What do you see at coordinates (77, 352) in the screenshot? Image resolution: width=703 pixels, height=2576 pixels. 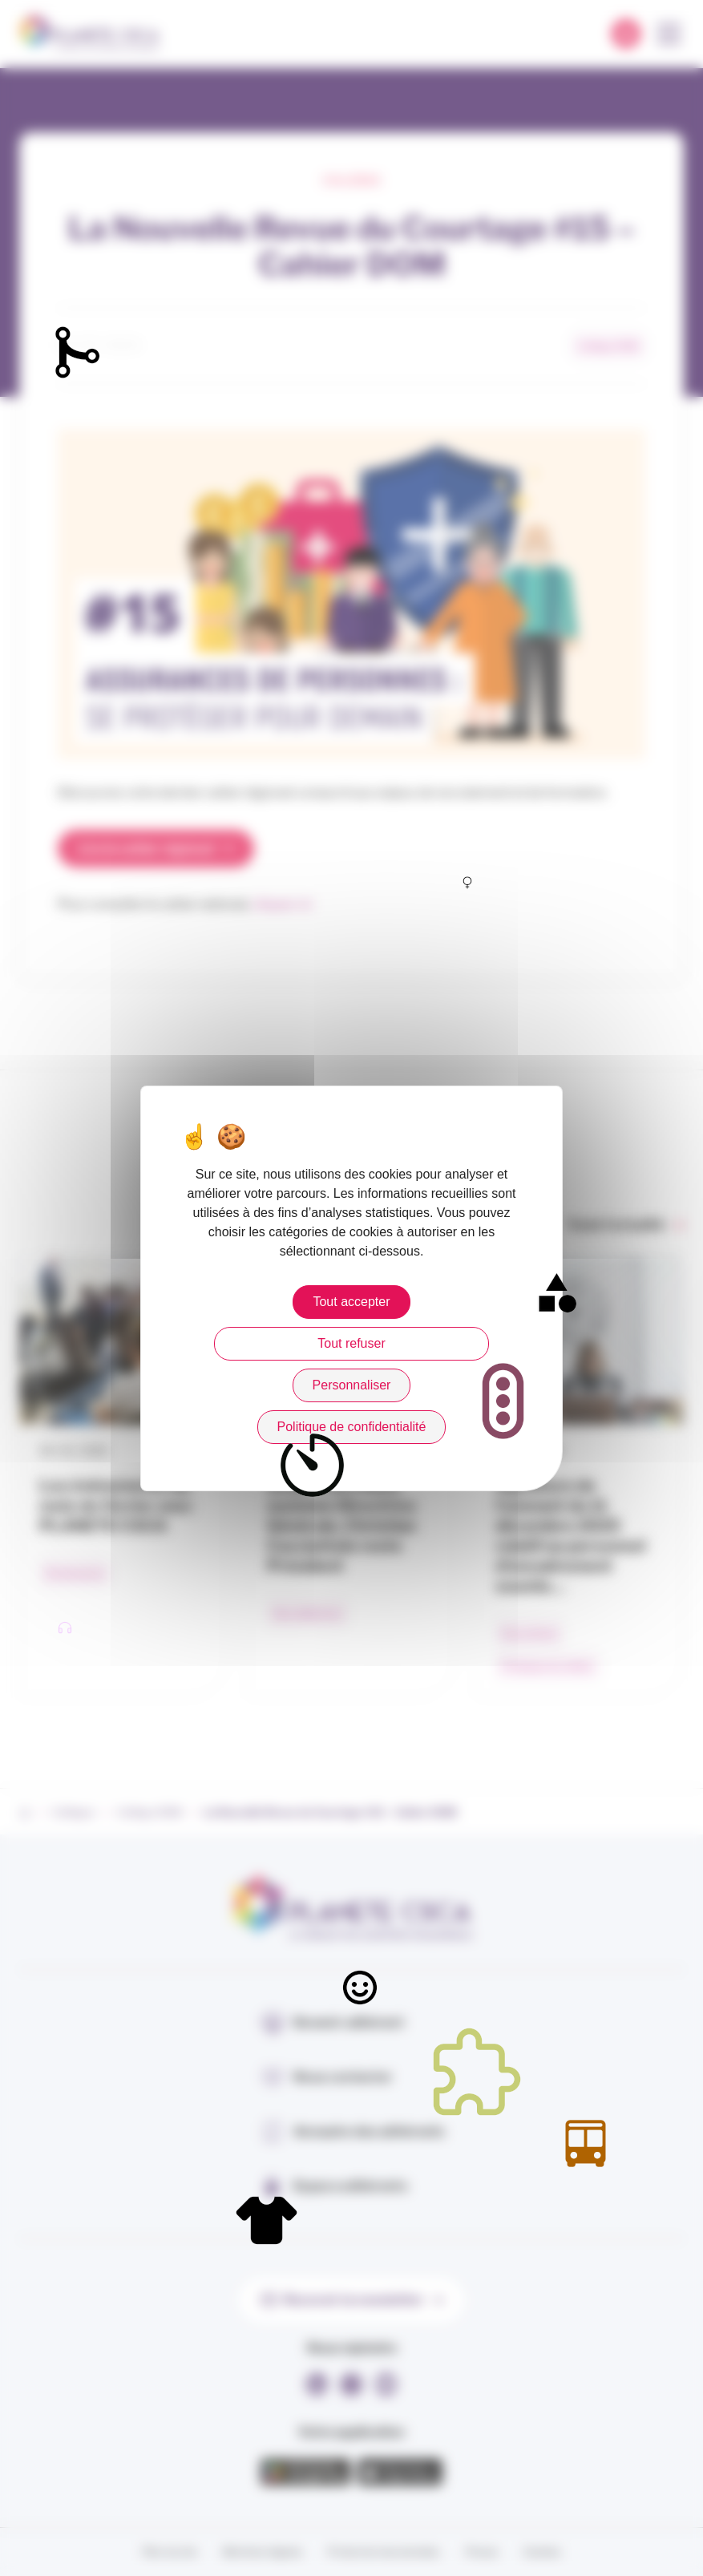 I see `merge branches in a git repository` at bounding box center [77, 352].